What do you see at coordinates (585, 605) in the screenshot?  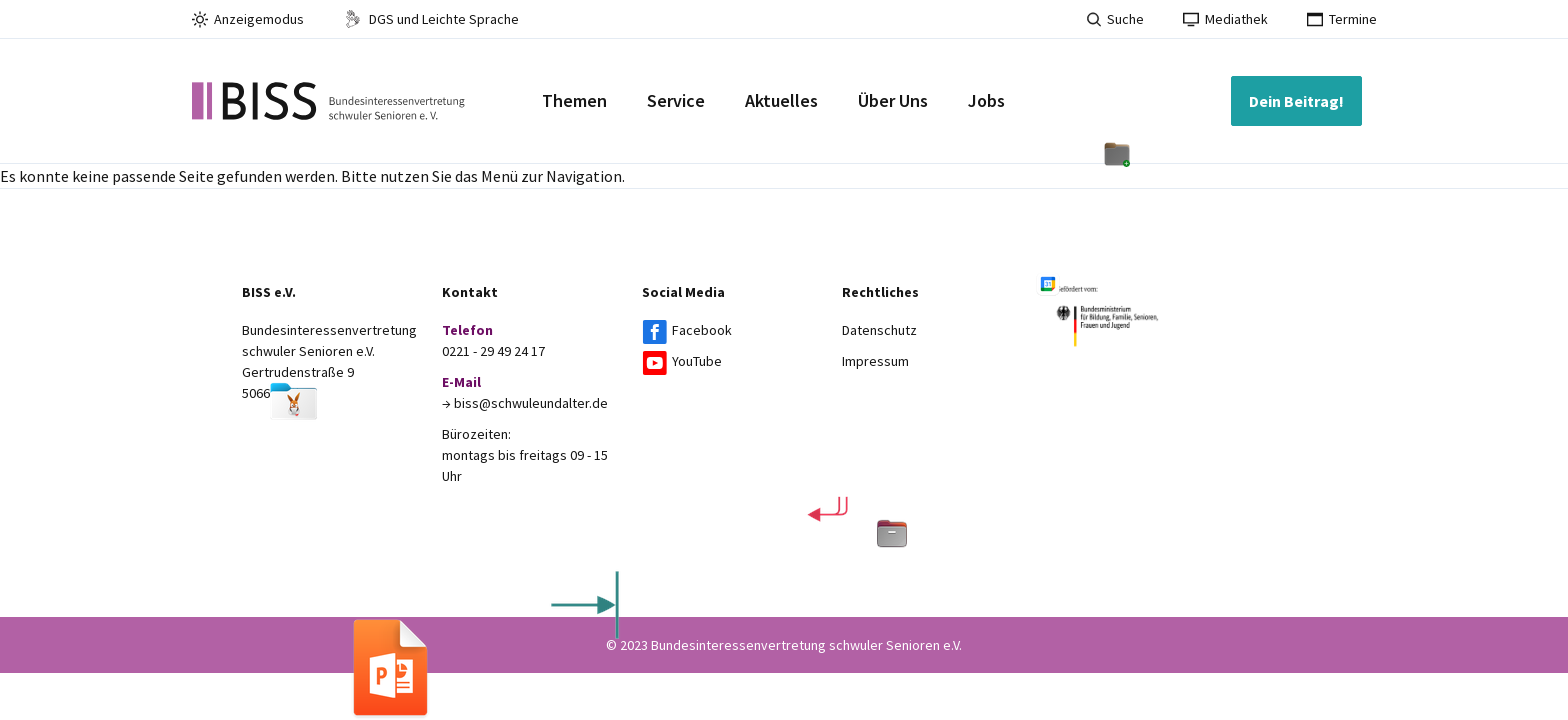 I see `go to the last item or page` at bounding box center [585, 605].